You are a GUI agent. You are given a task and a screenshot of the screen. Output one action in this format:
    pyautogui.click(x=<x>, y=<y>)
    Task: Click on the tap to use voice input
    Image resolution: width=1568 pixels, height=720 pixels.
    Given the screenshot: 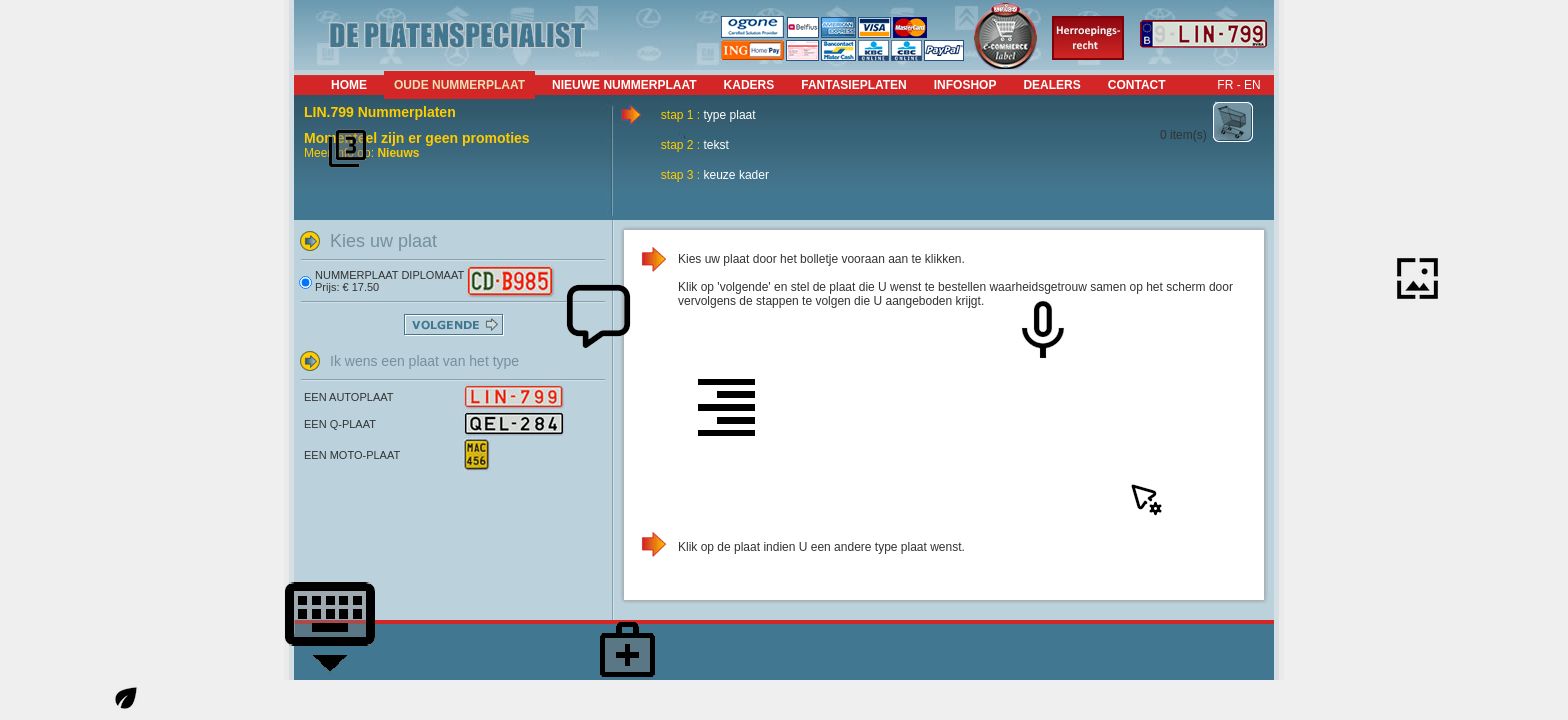 What is the action you would take?
    pyautogui.click(x=1043, y=328)
    